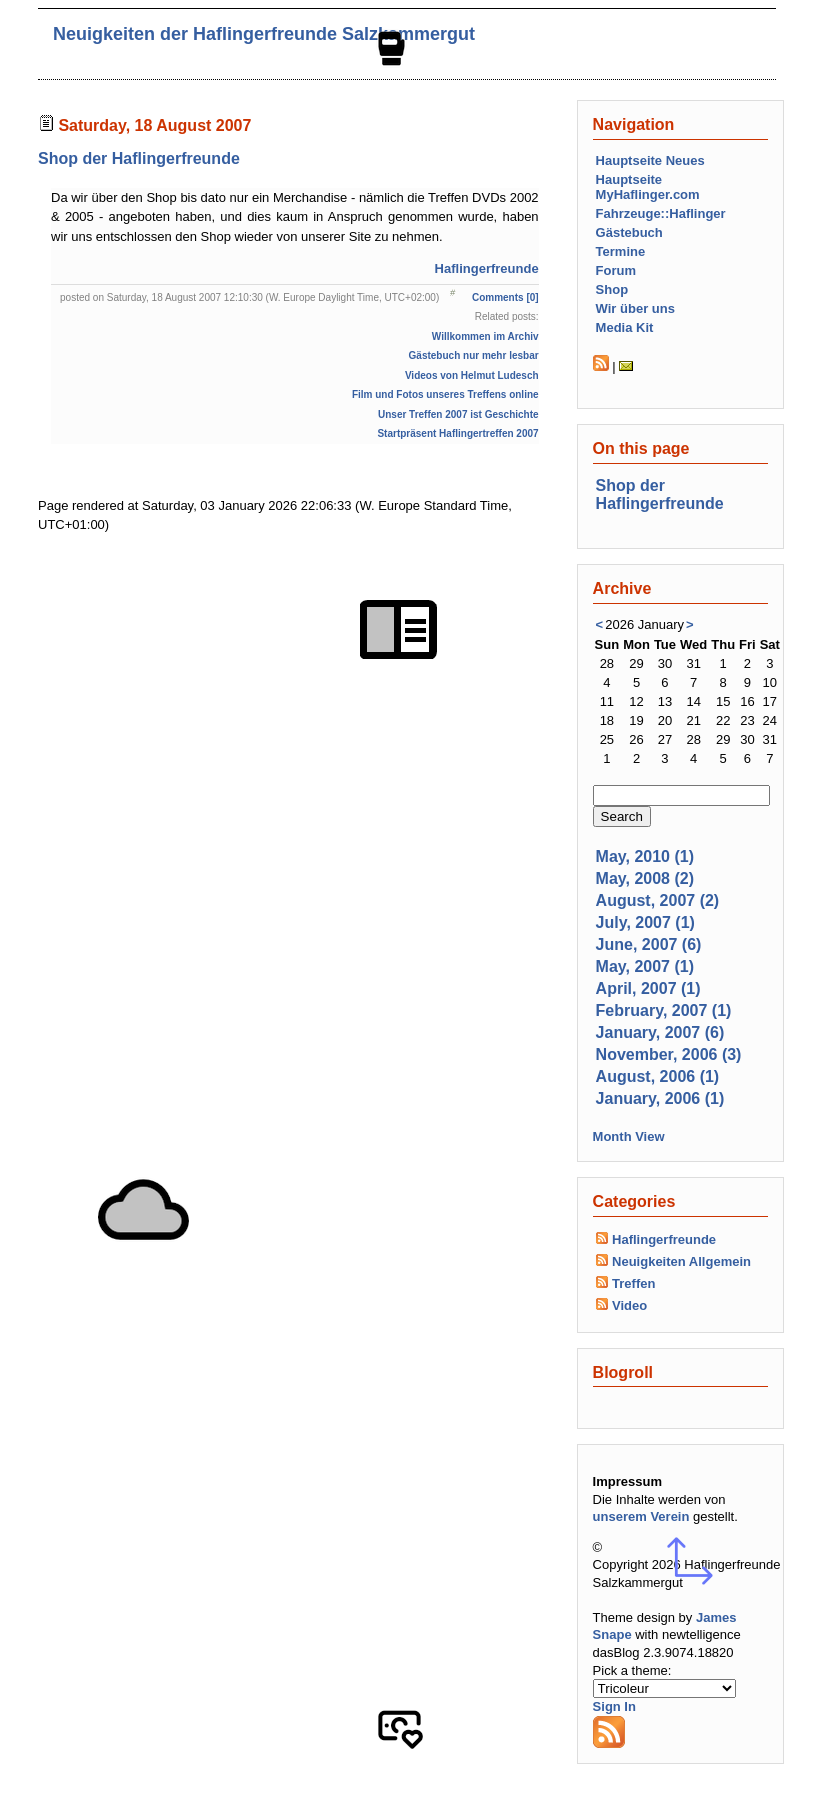 The width and height of the screenshot is (814, 1794). I want to click on switch to reader mode for distraction-free reading, so click(398, 628).